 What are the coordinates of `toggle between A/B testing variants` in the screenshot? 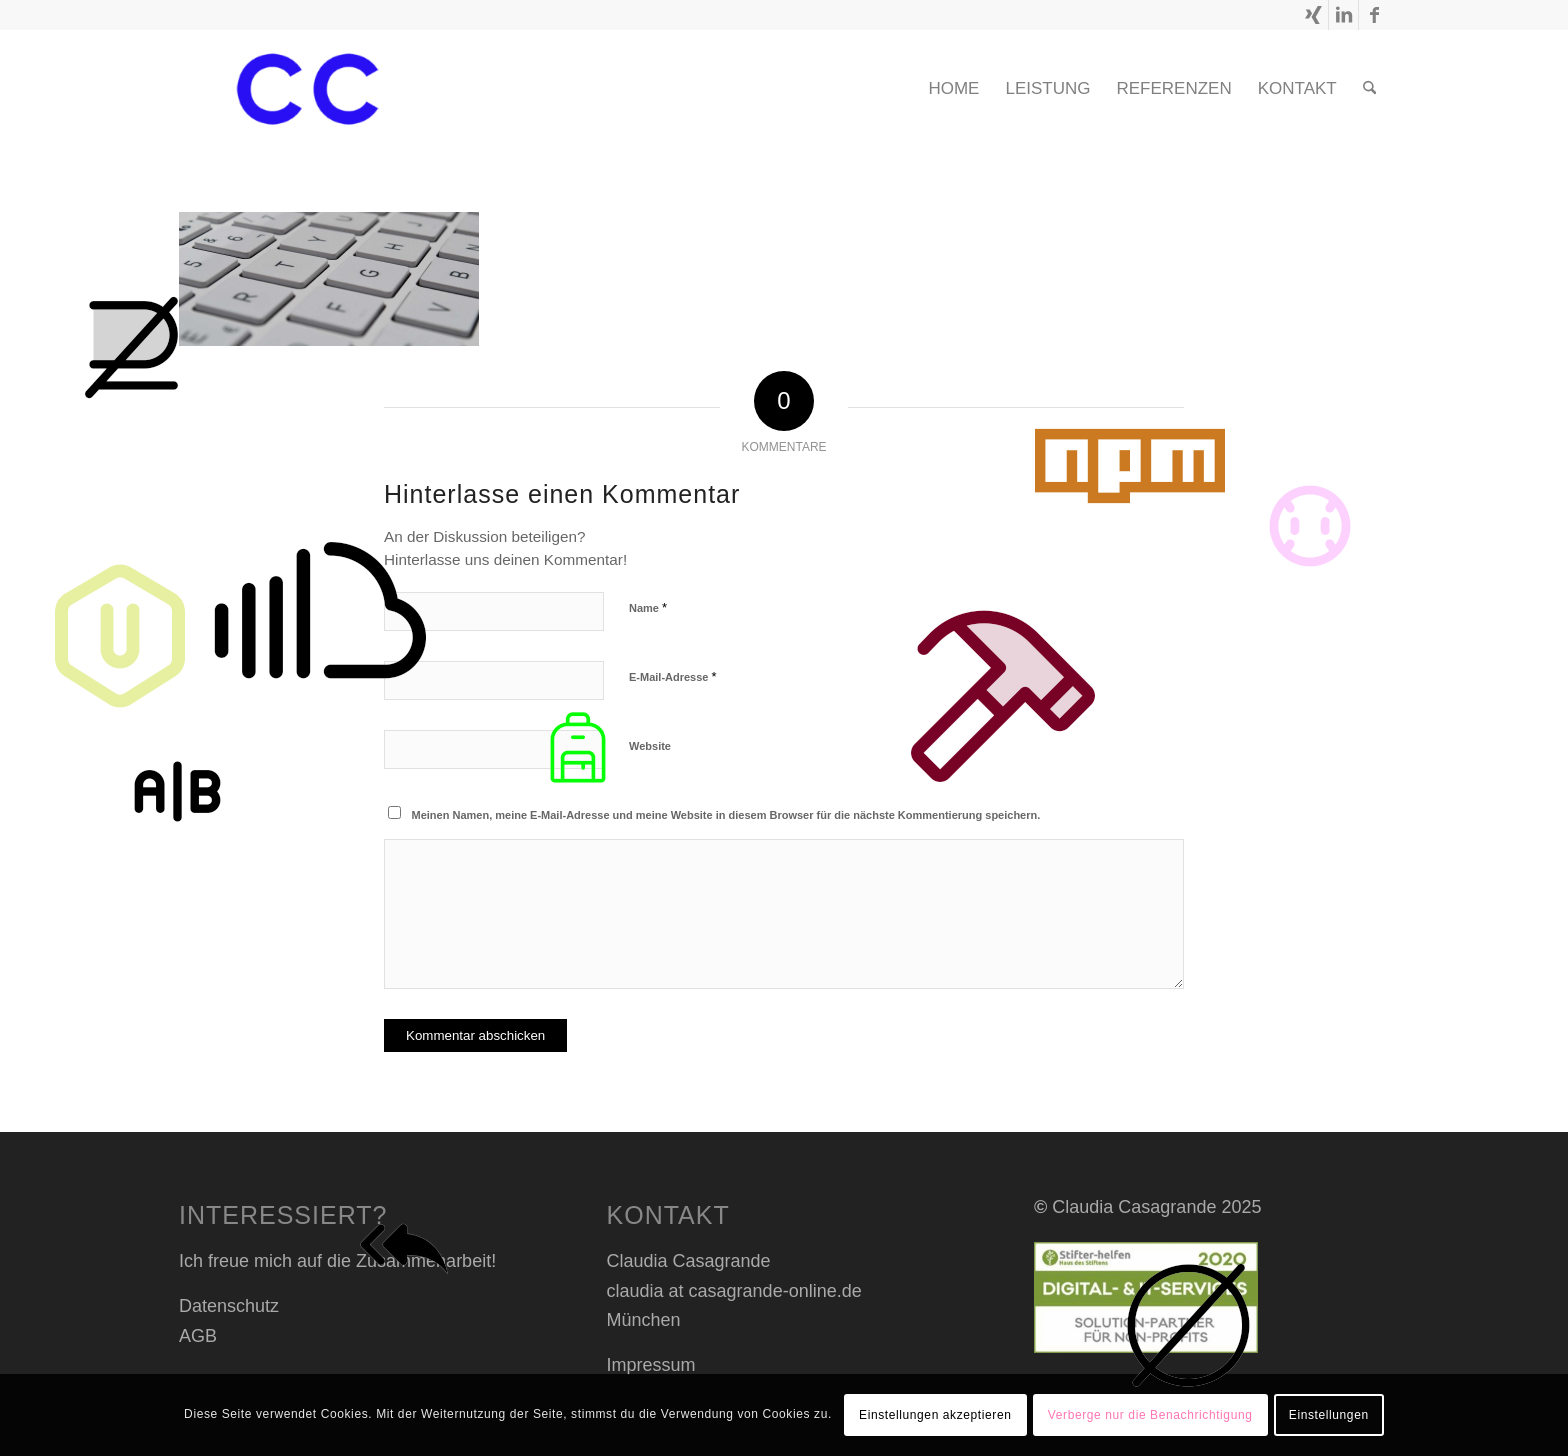 It's located at (177, 791).